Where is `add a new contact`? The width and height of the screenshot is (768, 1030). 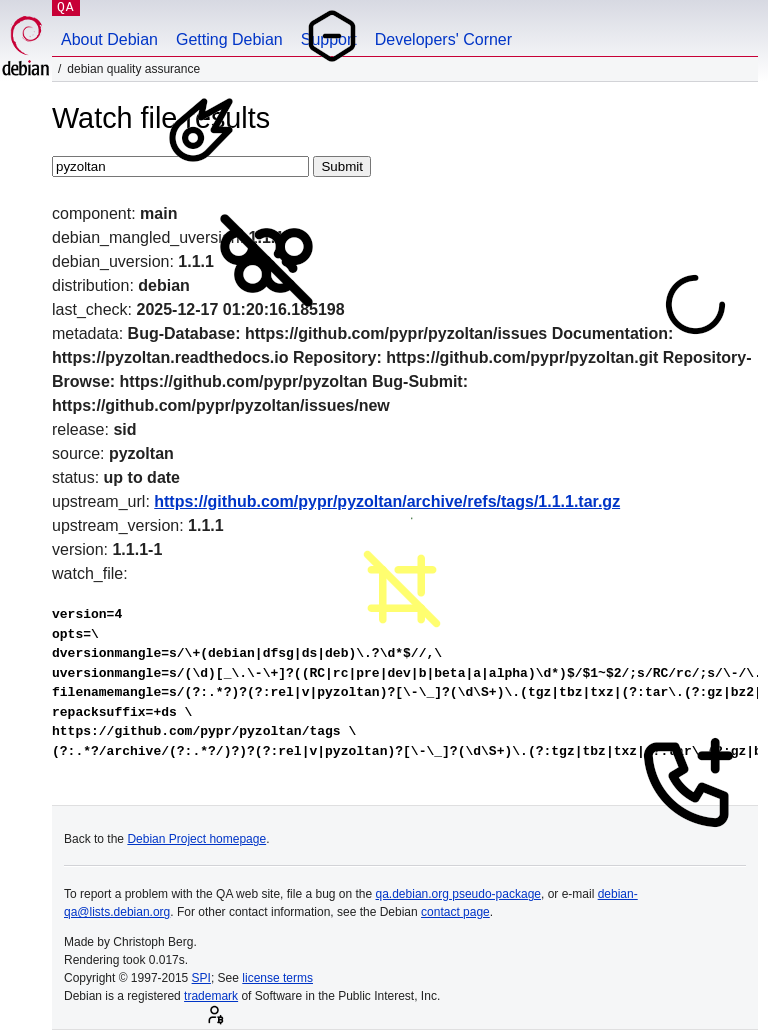
add a new contact is located at coordinates (688, 782).